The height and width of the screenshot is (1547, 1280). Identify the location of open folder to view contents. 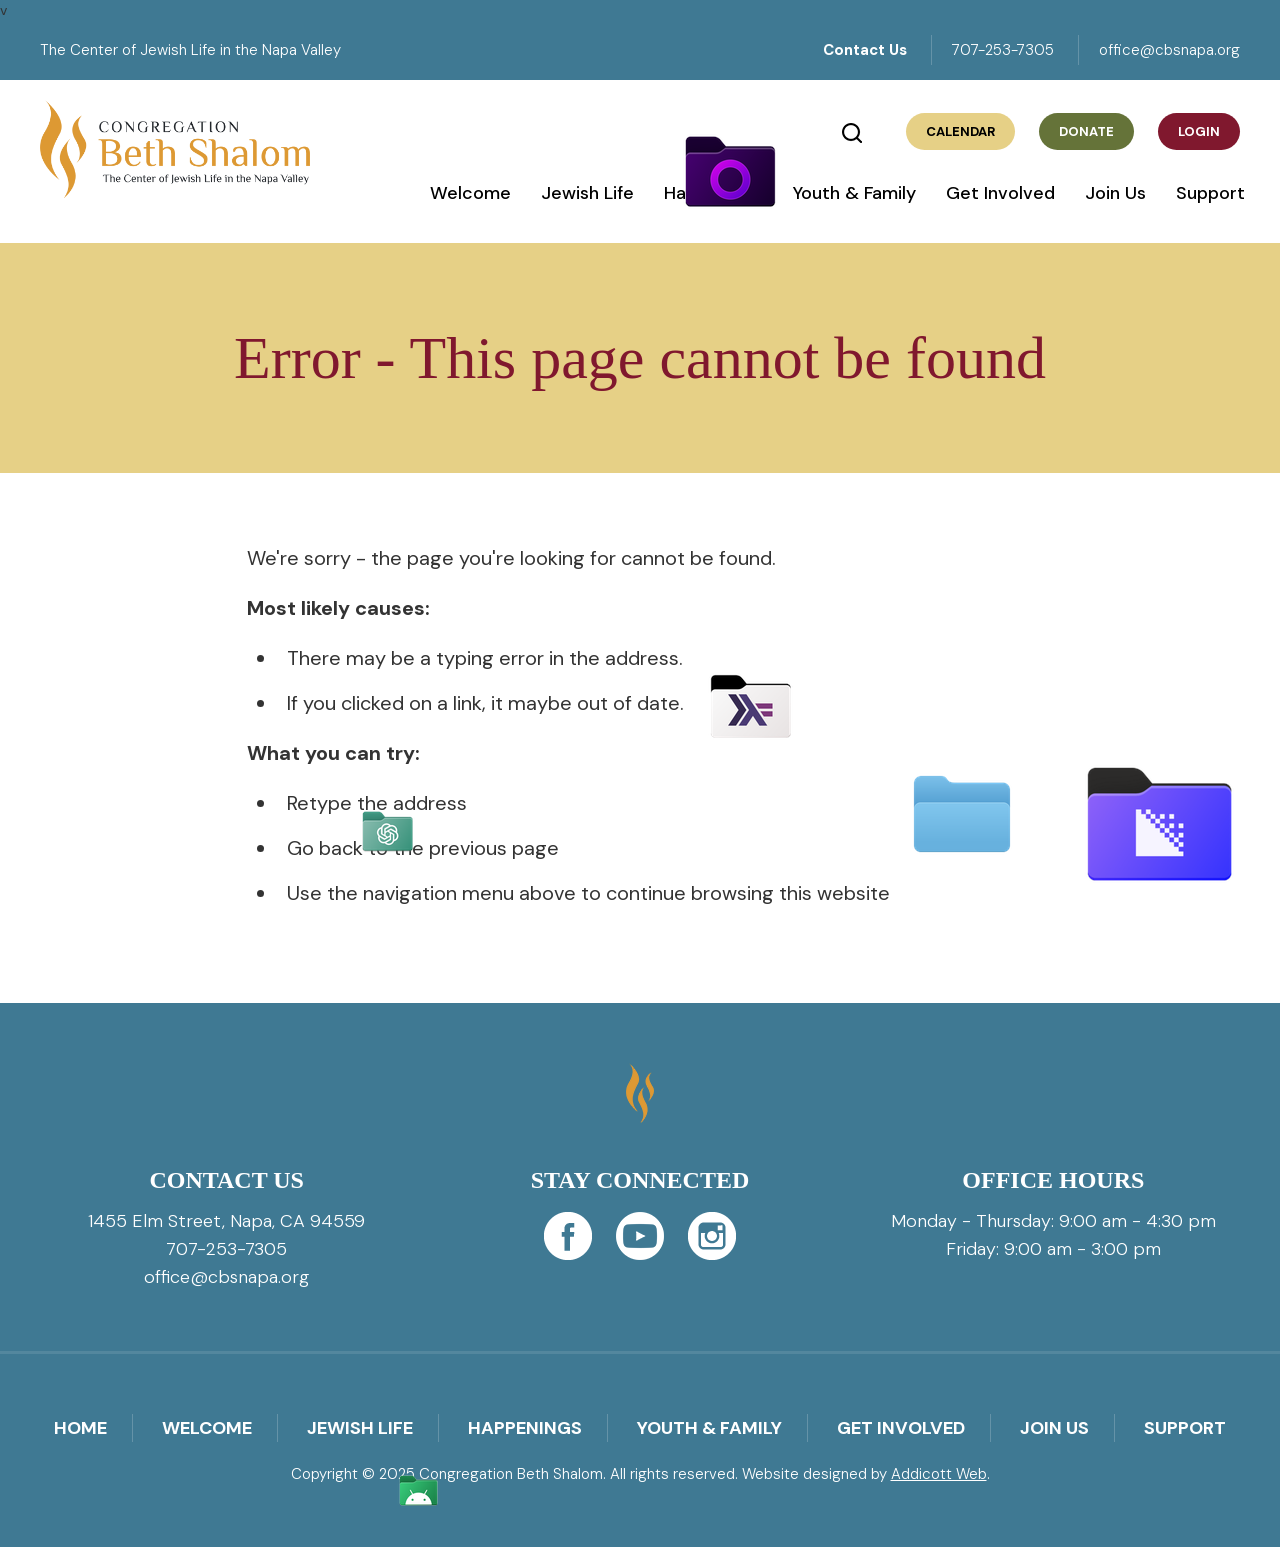
(962, 814).